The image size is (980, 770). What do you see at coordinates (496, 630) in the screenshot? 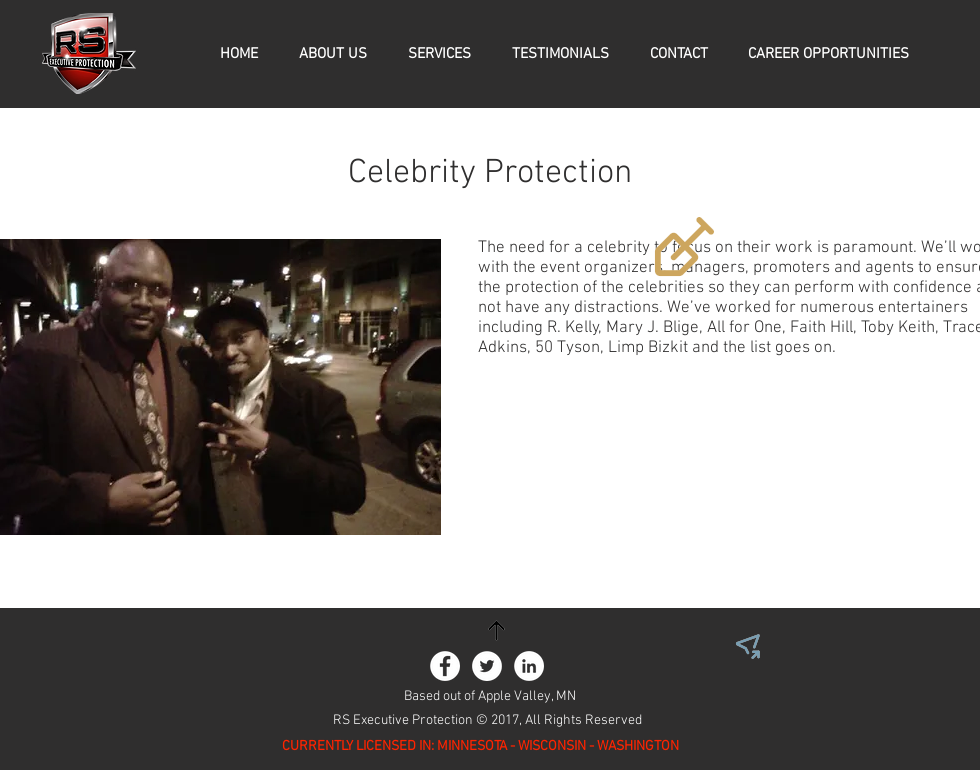
I see `scroll to top of page` at bounding box center [496, 630].